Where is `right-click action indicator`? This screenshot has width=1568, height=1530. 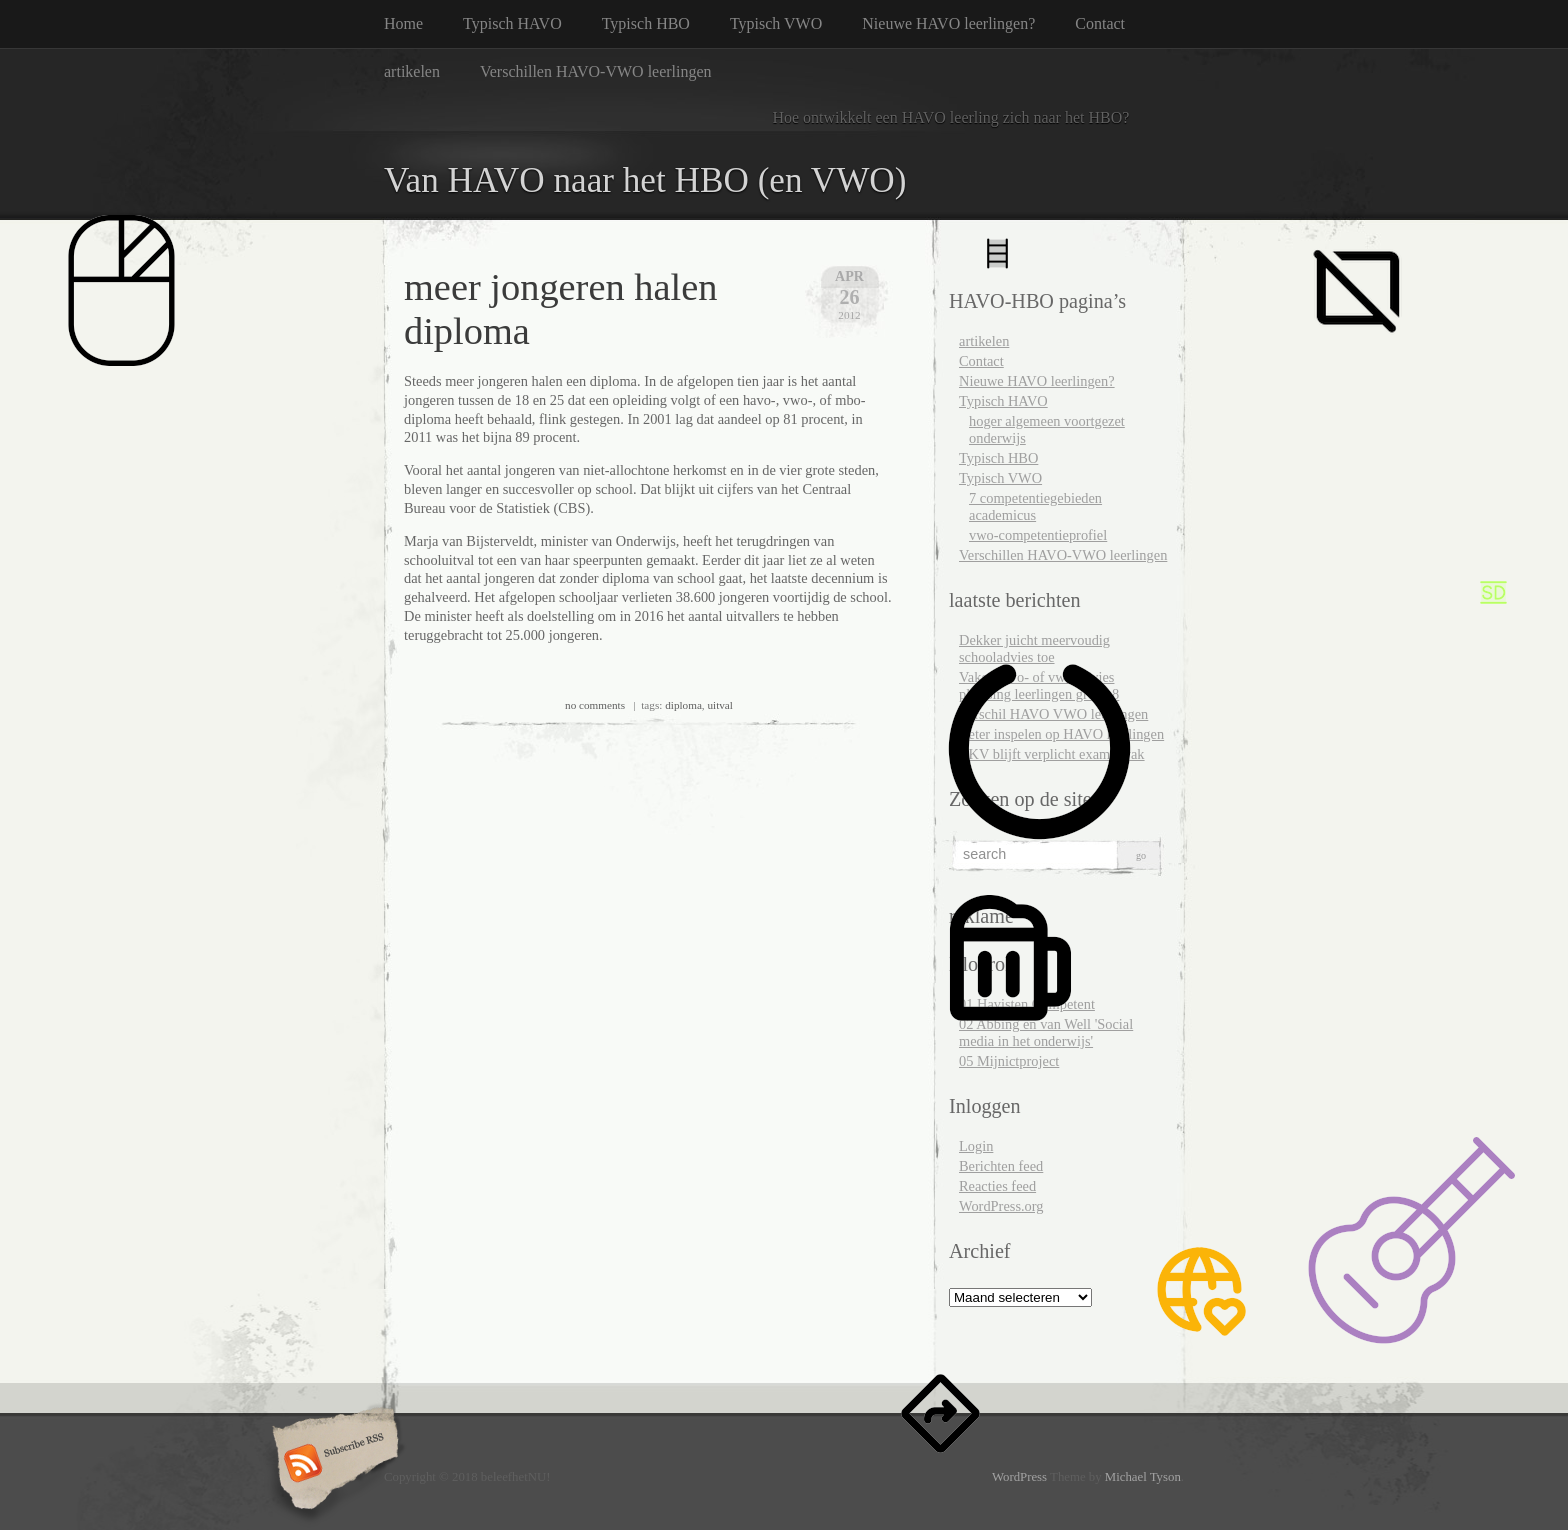
right-click action indicator is located at coordinates (121, 290).